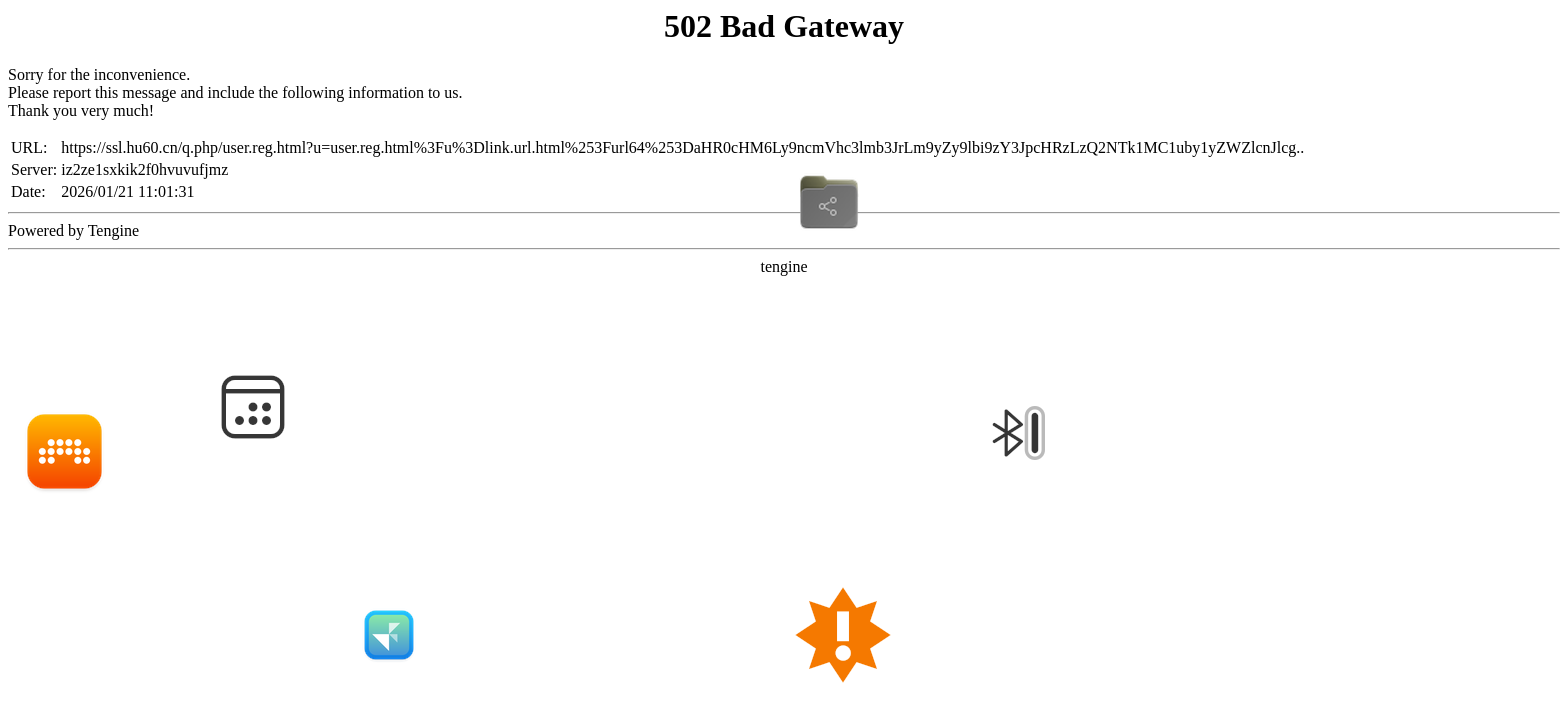 Image resolution: width=1568 pixels, height=720 pixels. Describe the element at coordinates (1018, 433) in the screenshot. I see `view bluetooth device battery status` at that location.